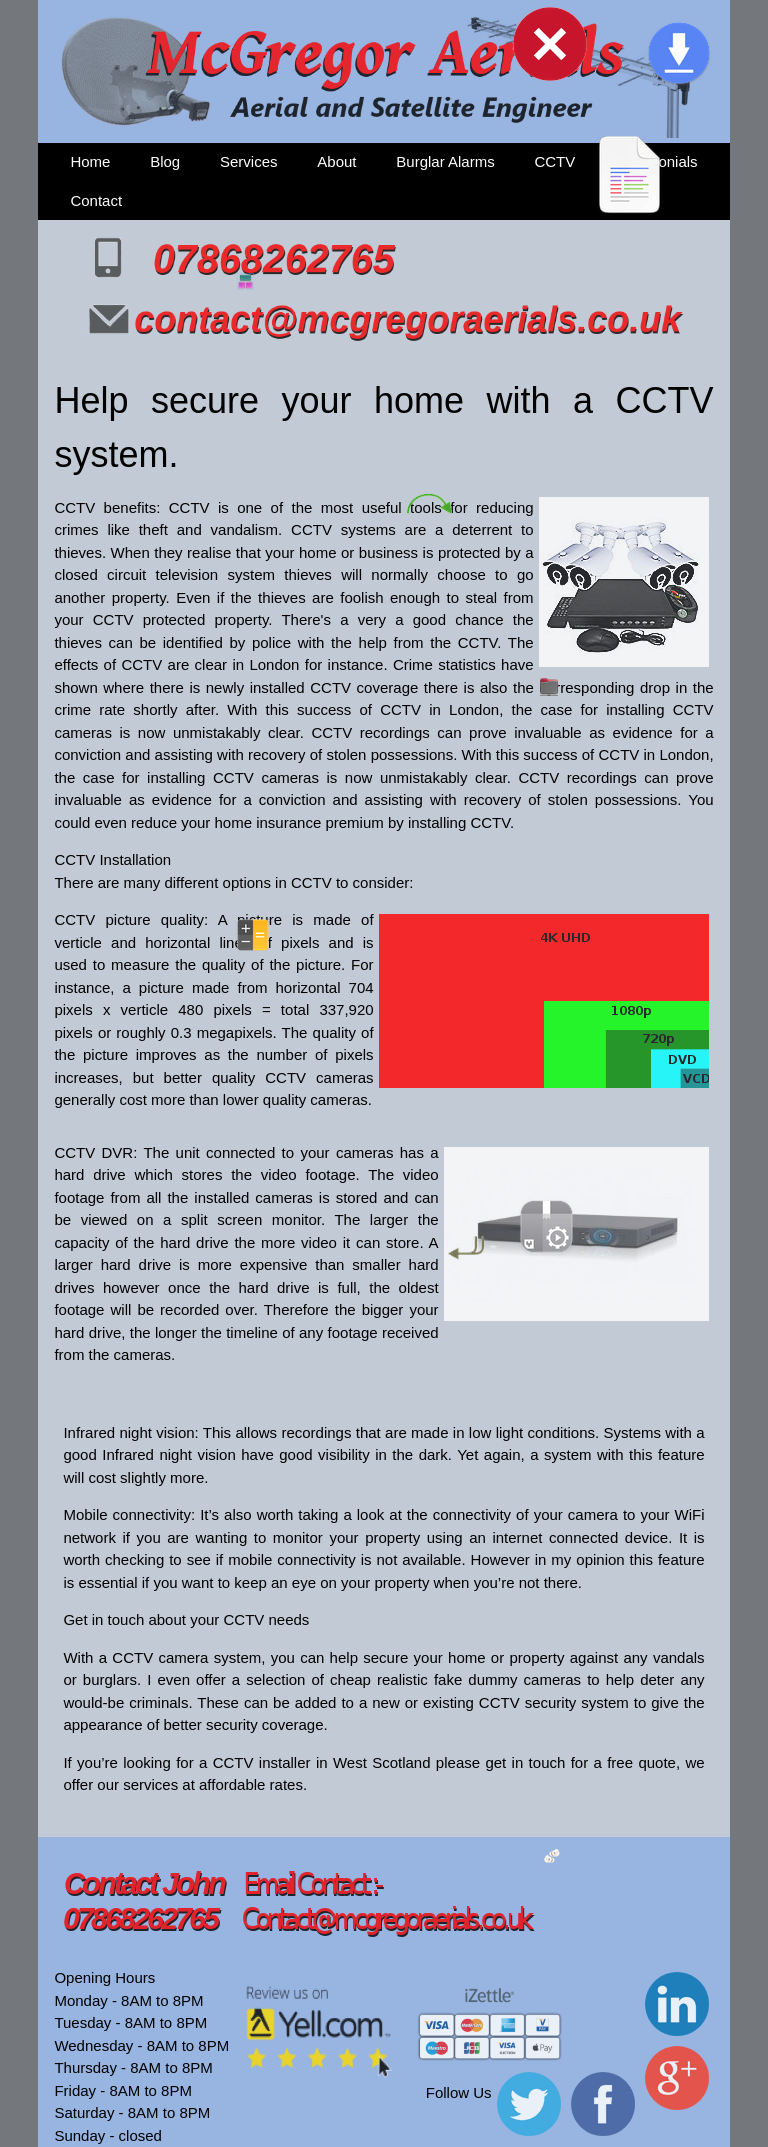  What do you see at coordinates (253, 935) in the screenshot?
I see `open the calculator app` at bounding box center [253, 935].